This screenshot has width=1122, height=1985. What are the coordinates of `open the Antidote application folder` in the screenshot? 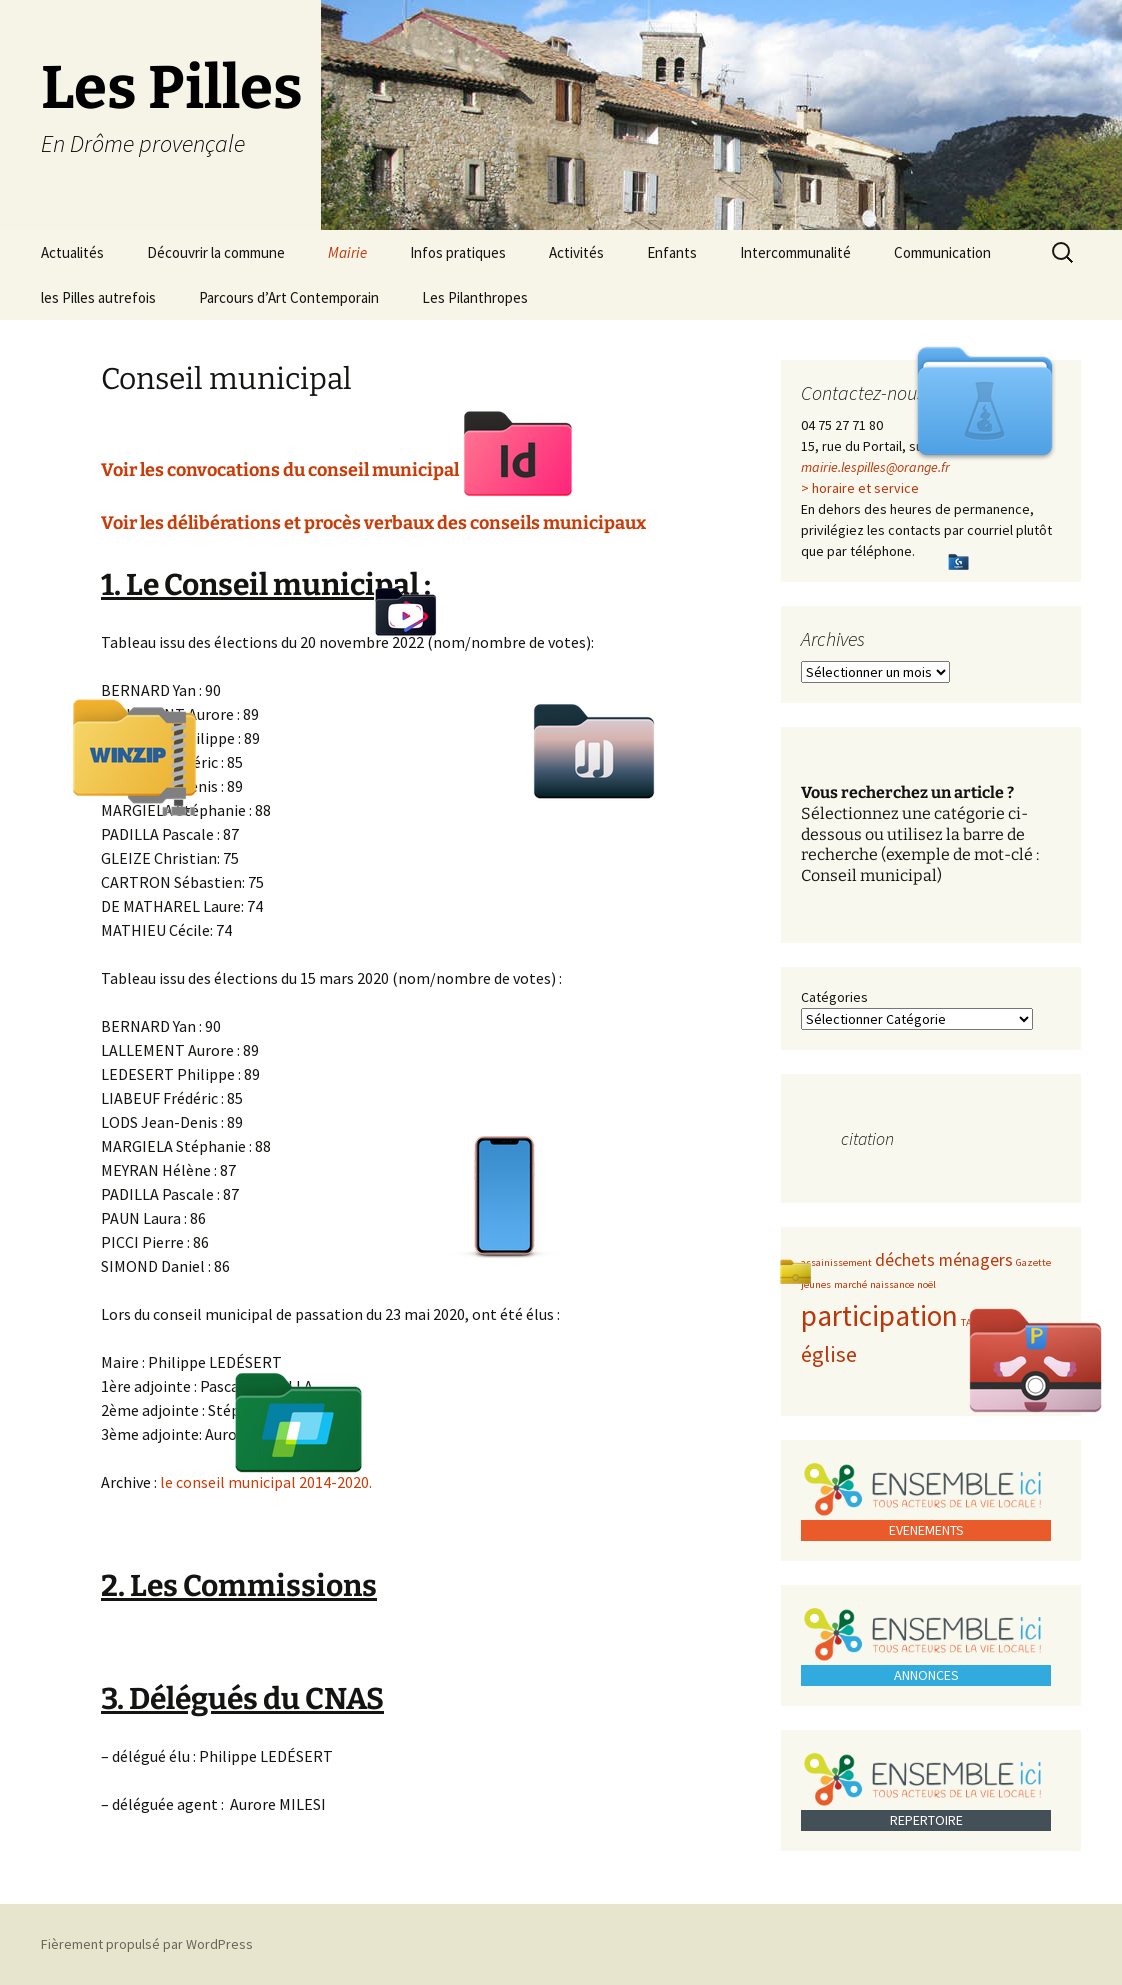 It's located at (985, 401).